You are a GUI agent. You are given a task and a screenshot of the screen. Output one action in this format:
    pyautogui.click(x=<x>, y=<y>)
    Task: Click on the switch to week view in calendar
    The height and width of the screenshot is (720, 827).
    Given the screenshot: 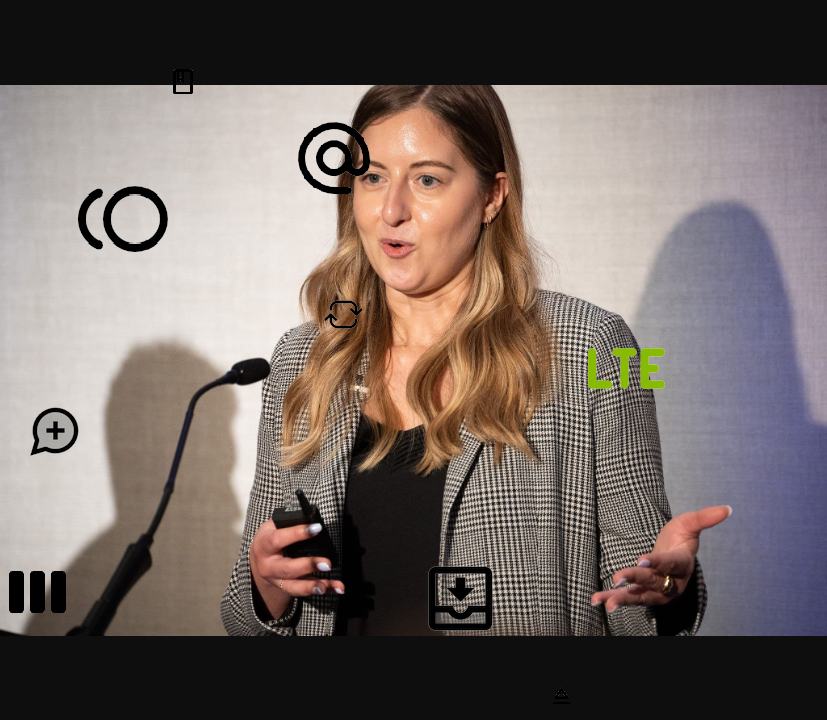 What is the action you would take?
    pyautogui.click(x=39, y=592)
    